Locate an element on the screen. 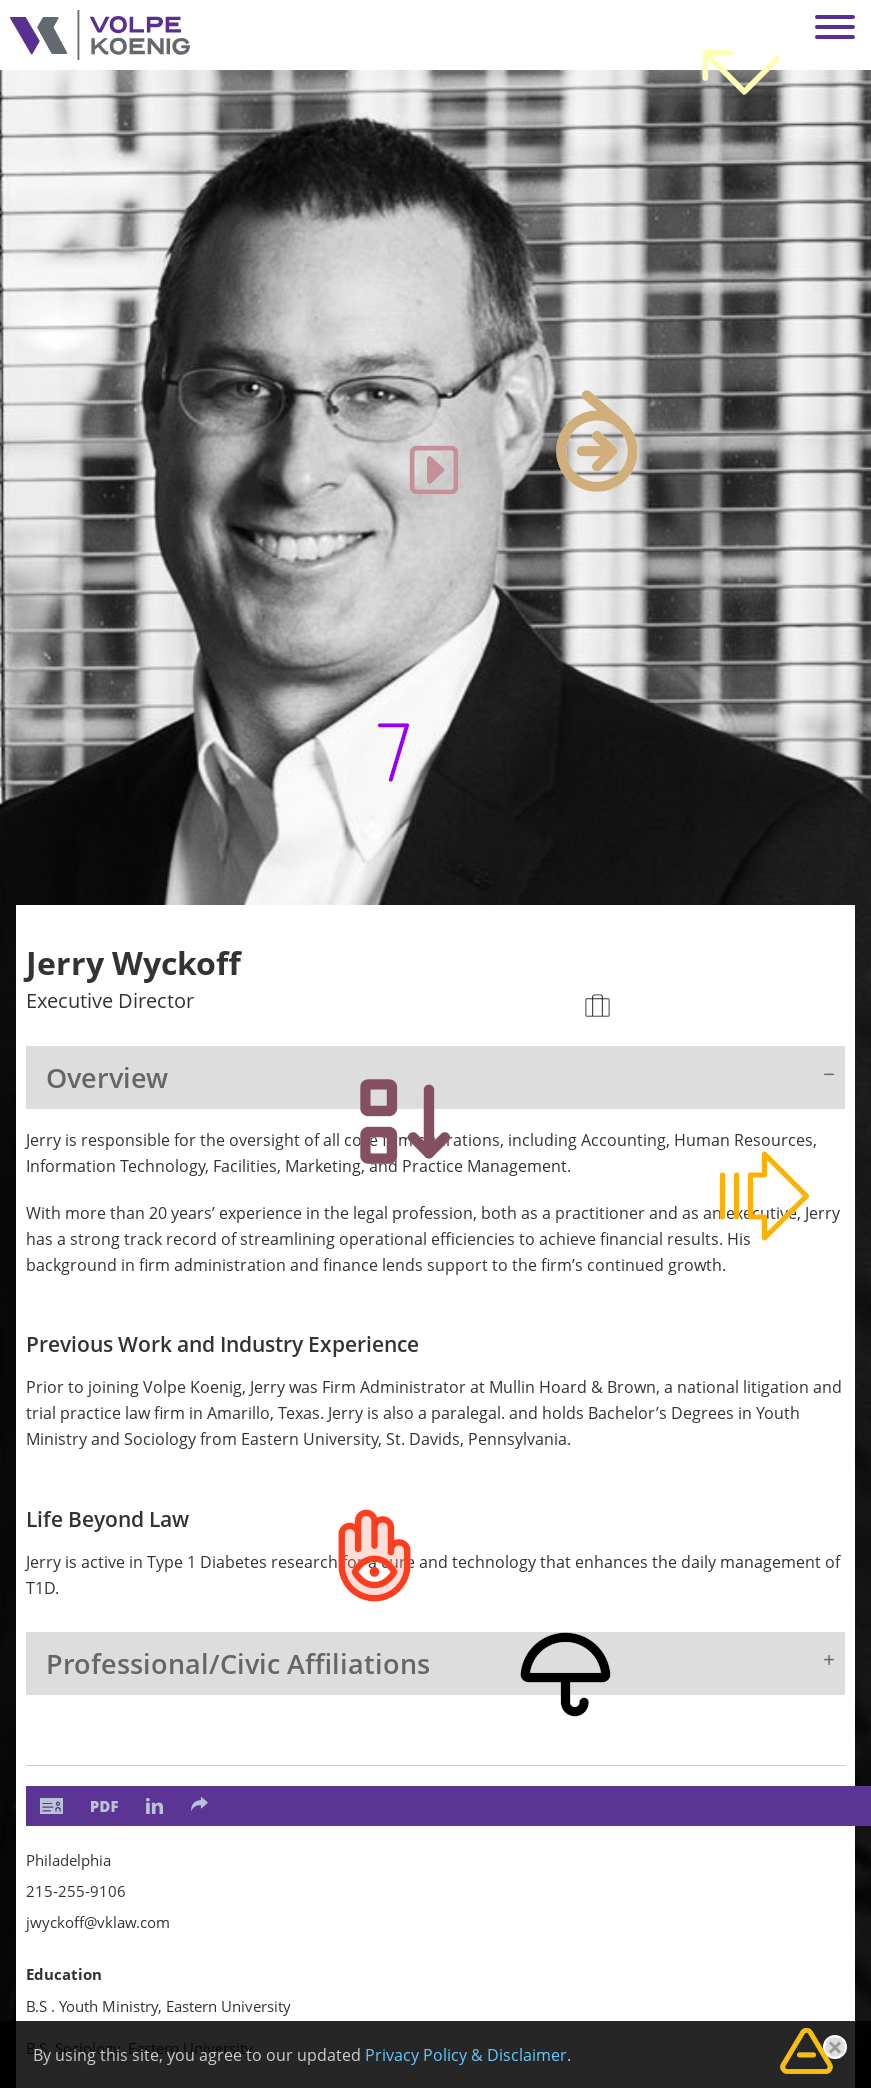 This screenshot has width=871, height=2088. navigate to Doctrine PHP library documentation is located at coordinates (597, 441).